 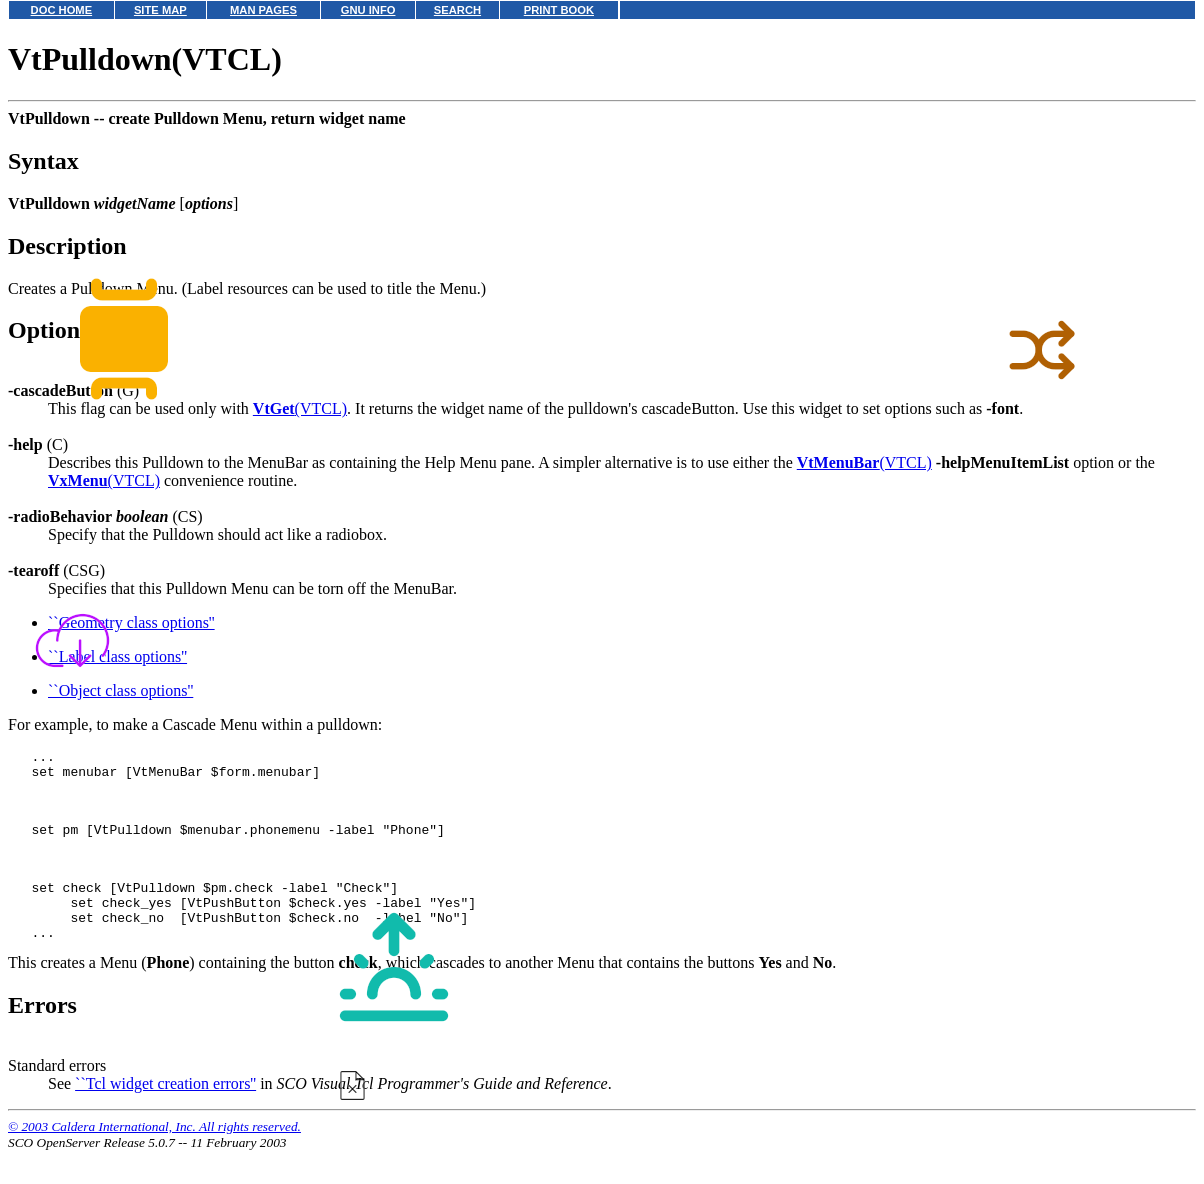 I want to click on delete or remove a file, so click(x=352, y=1085).